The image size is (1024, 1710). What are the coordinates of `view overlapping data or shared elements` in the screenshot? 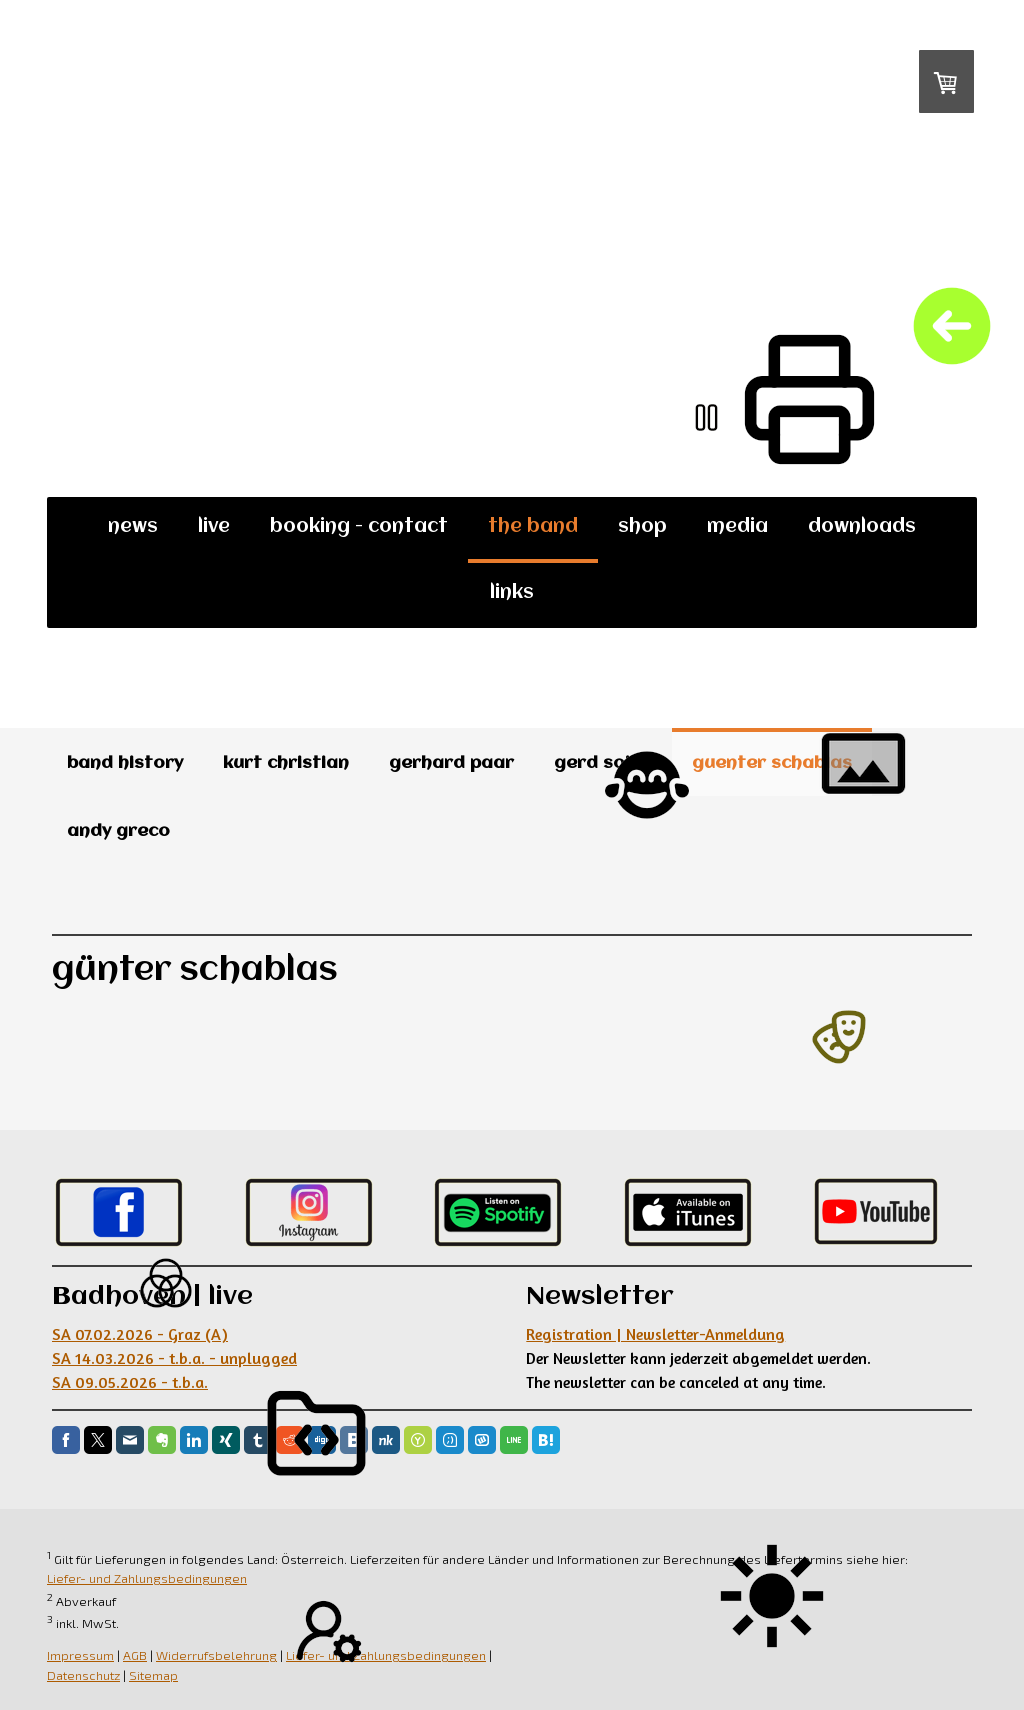 It's located at (166, 1284).